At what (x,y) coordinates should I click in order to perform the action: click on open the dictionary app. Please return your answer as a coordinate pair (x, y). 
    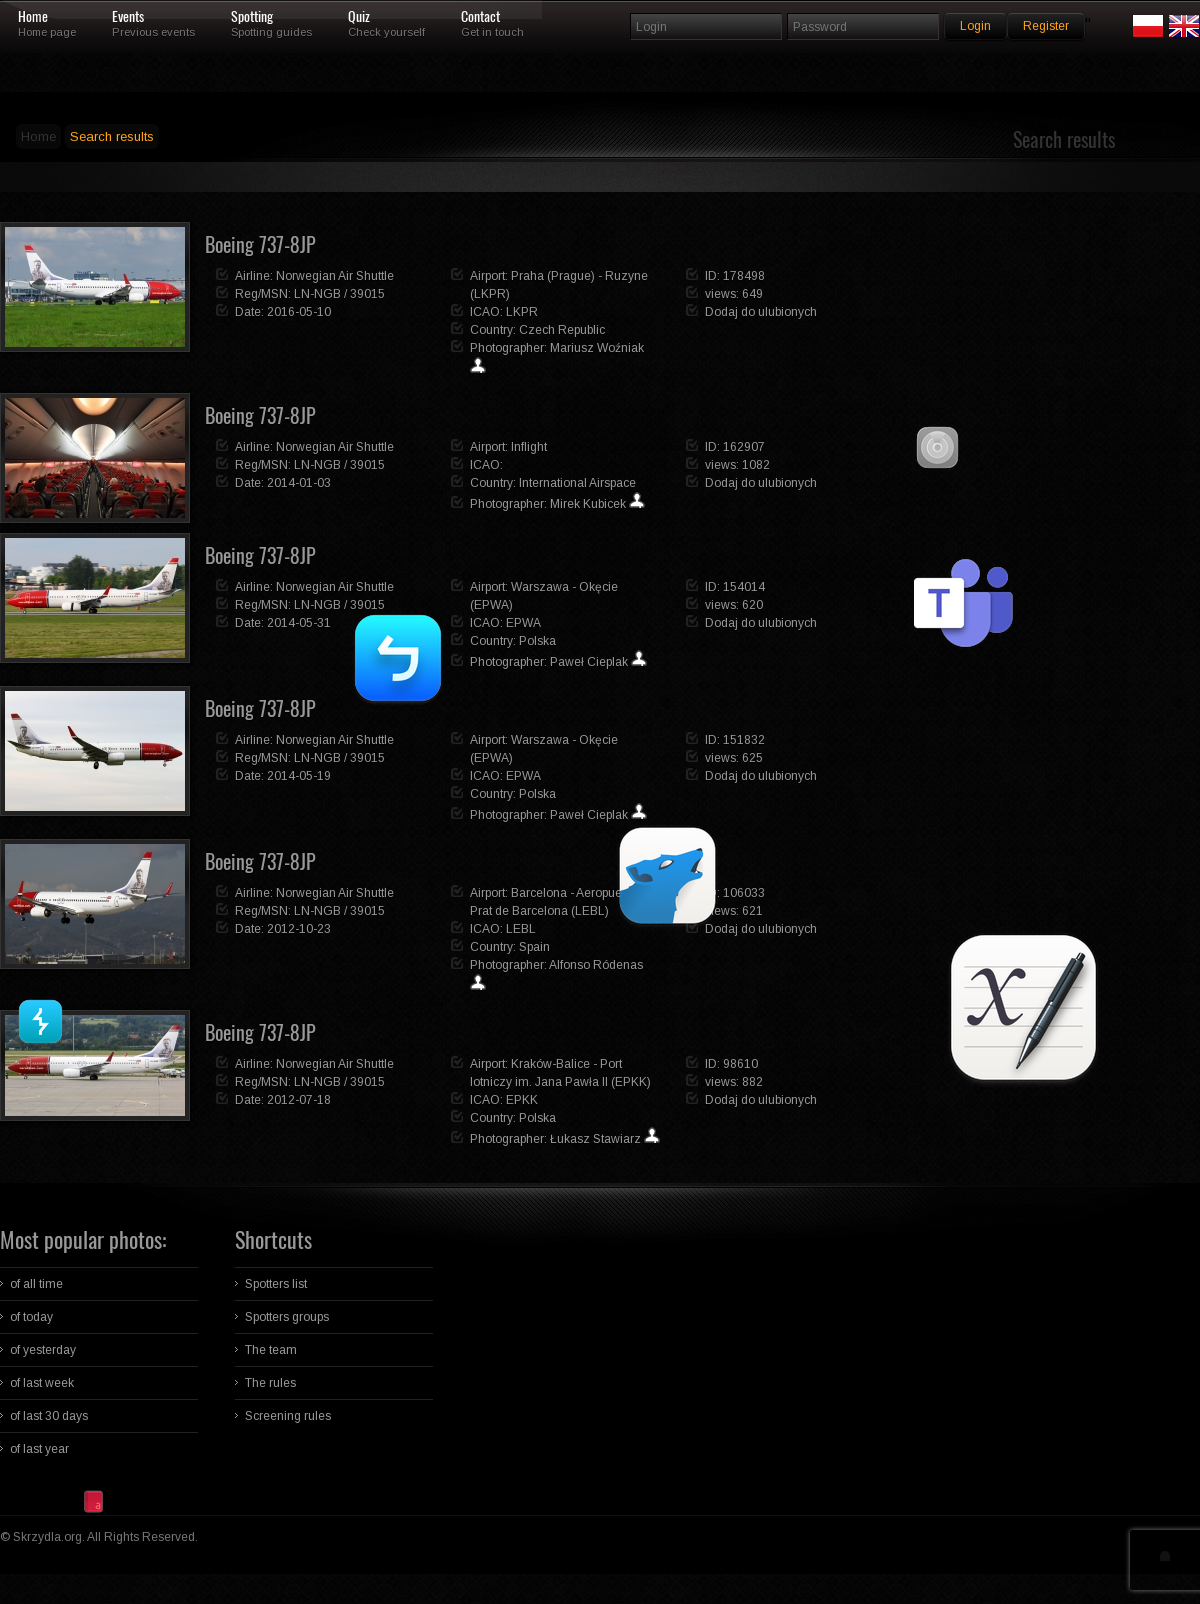
    Looking at the image, I should click on (93, 1501).